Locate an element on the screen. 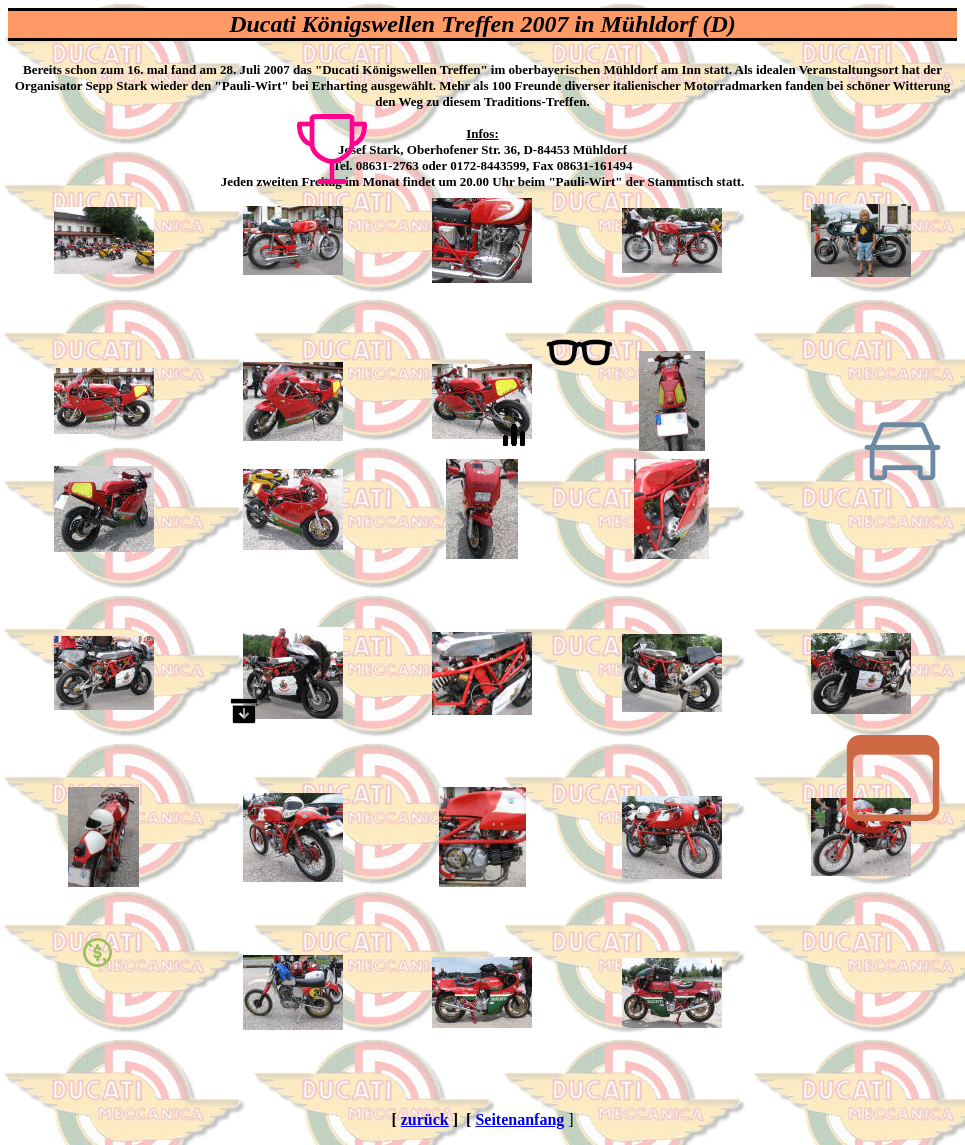  enable reading mode or accessibility features is located at coordinates (579, 352).